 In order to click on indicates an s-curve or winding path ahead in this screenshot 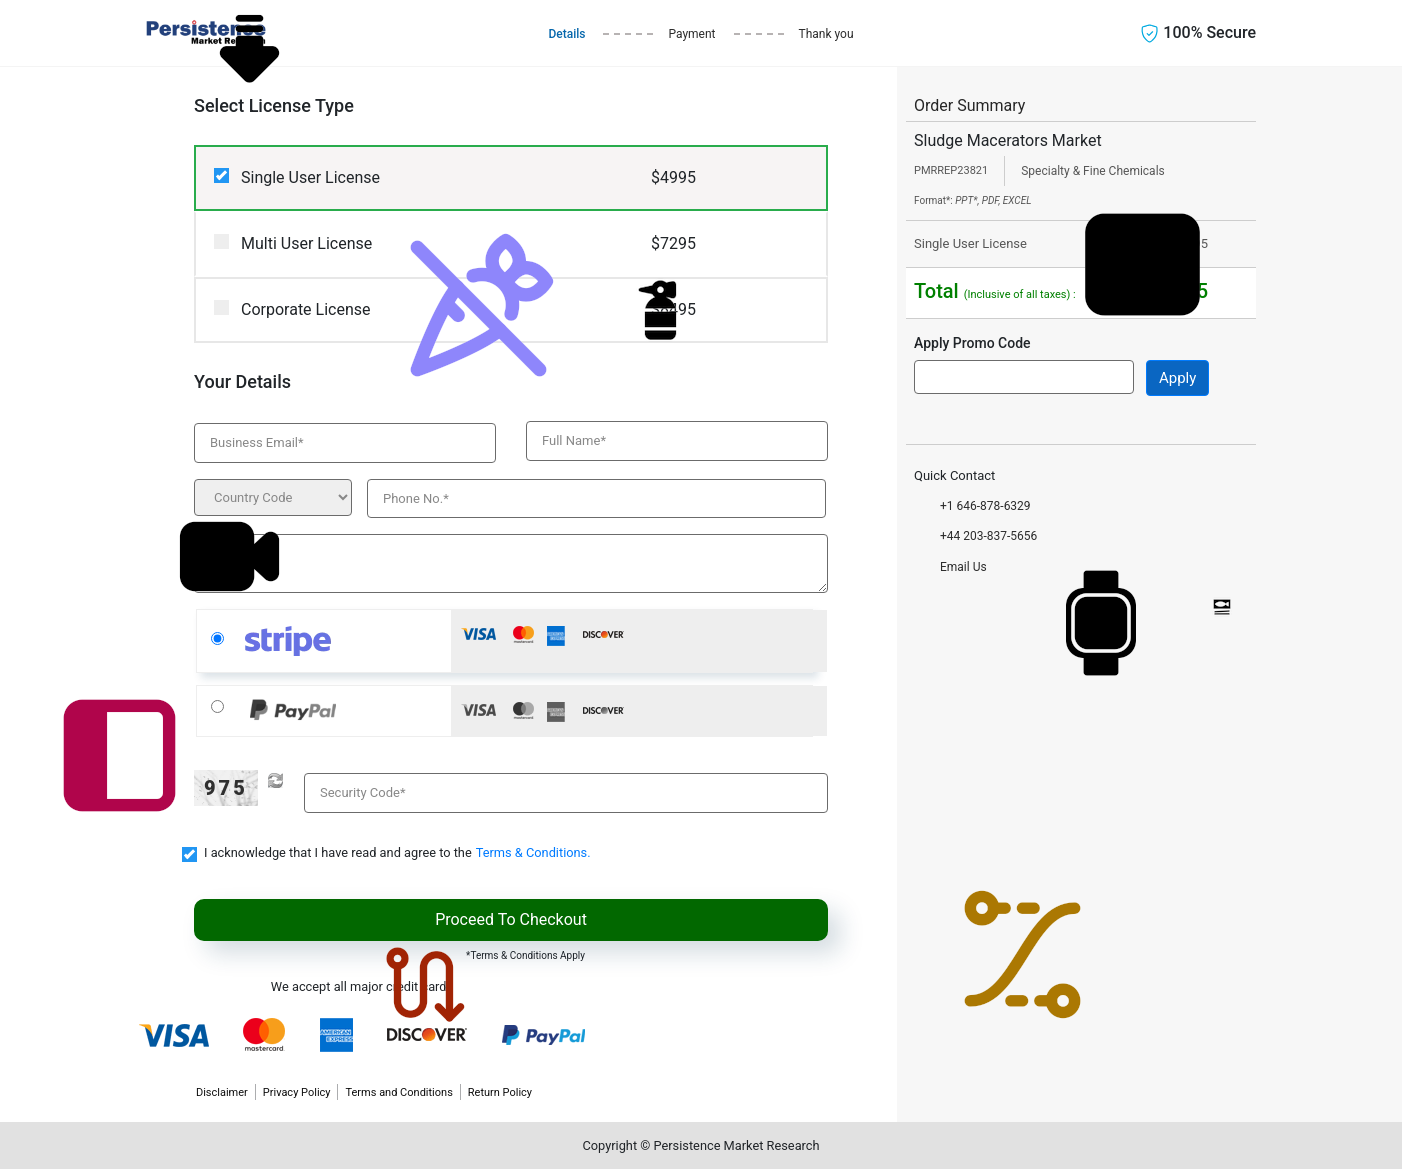, I will do `click(423, 984)`.